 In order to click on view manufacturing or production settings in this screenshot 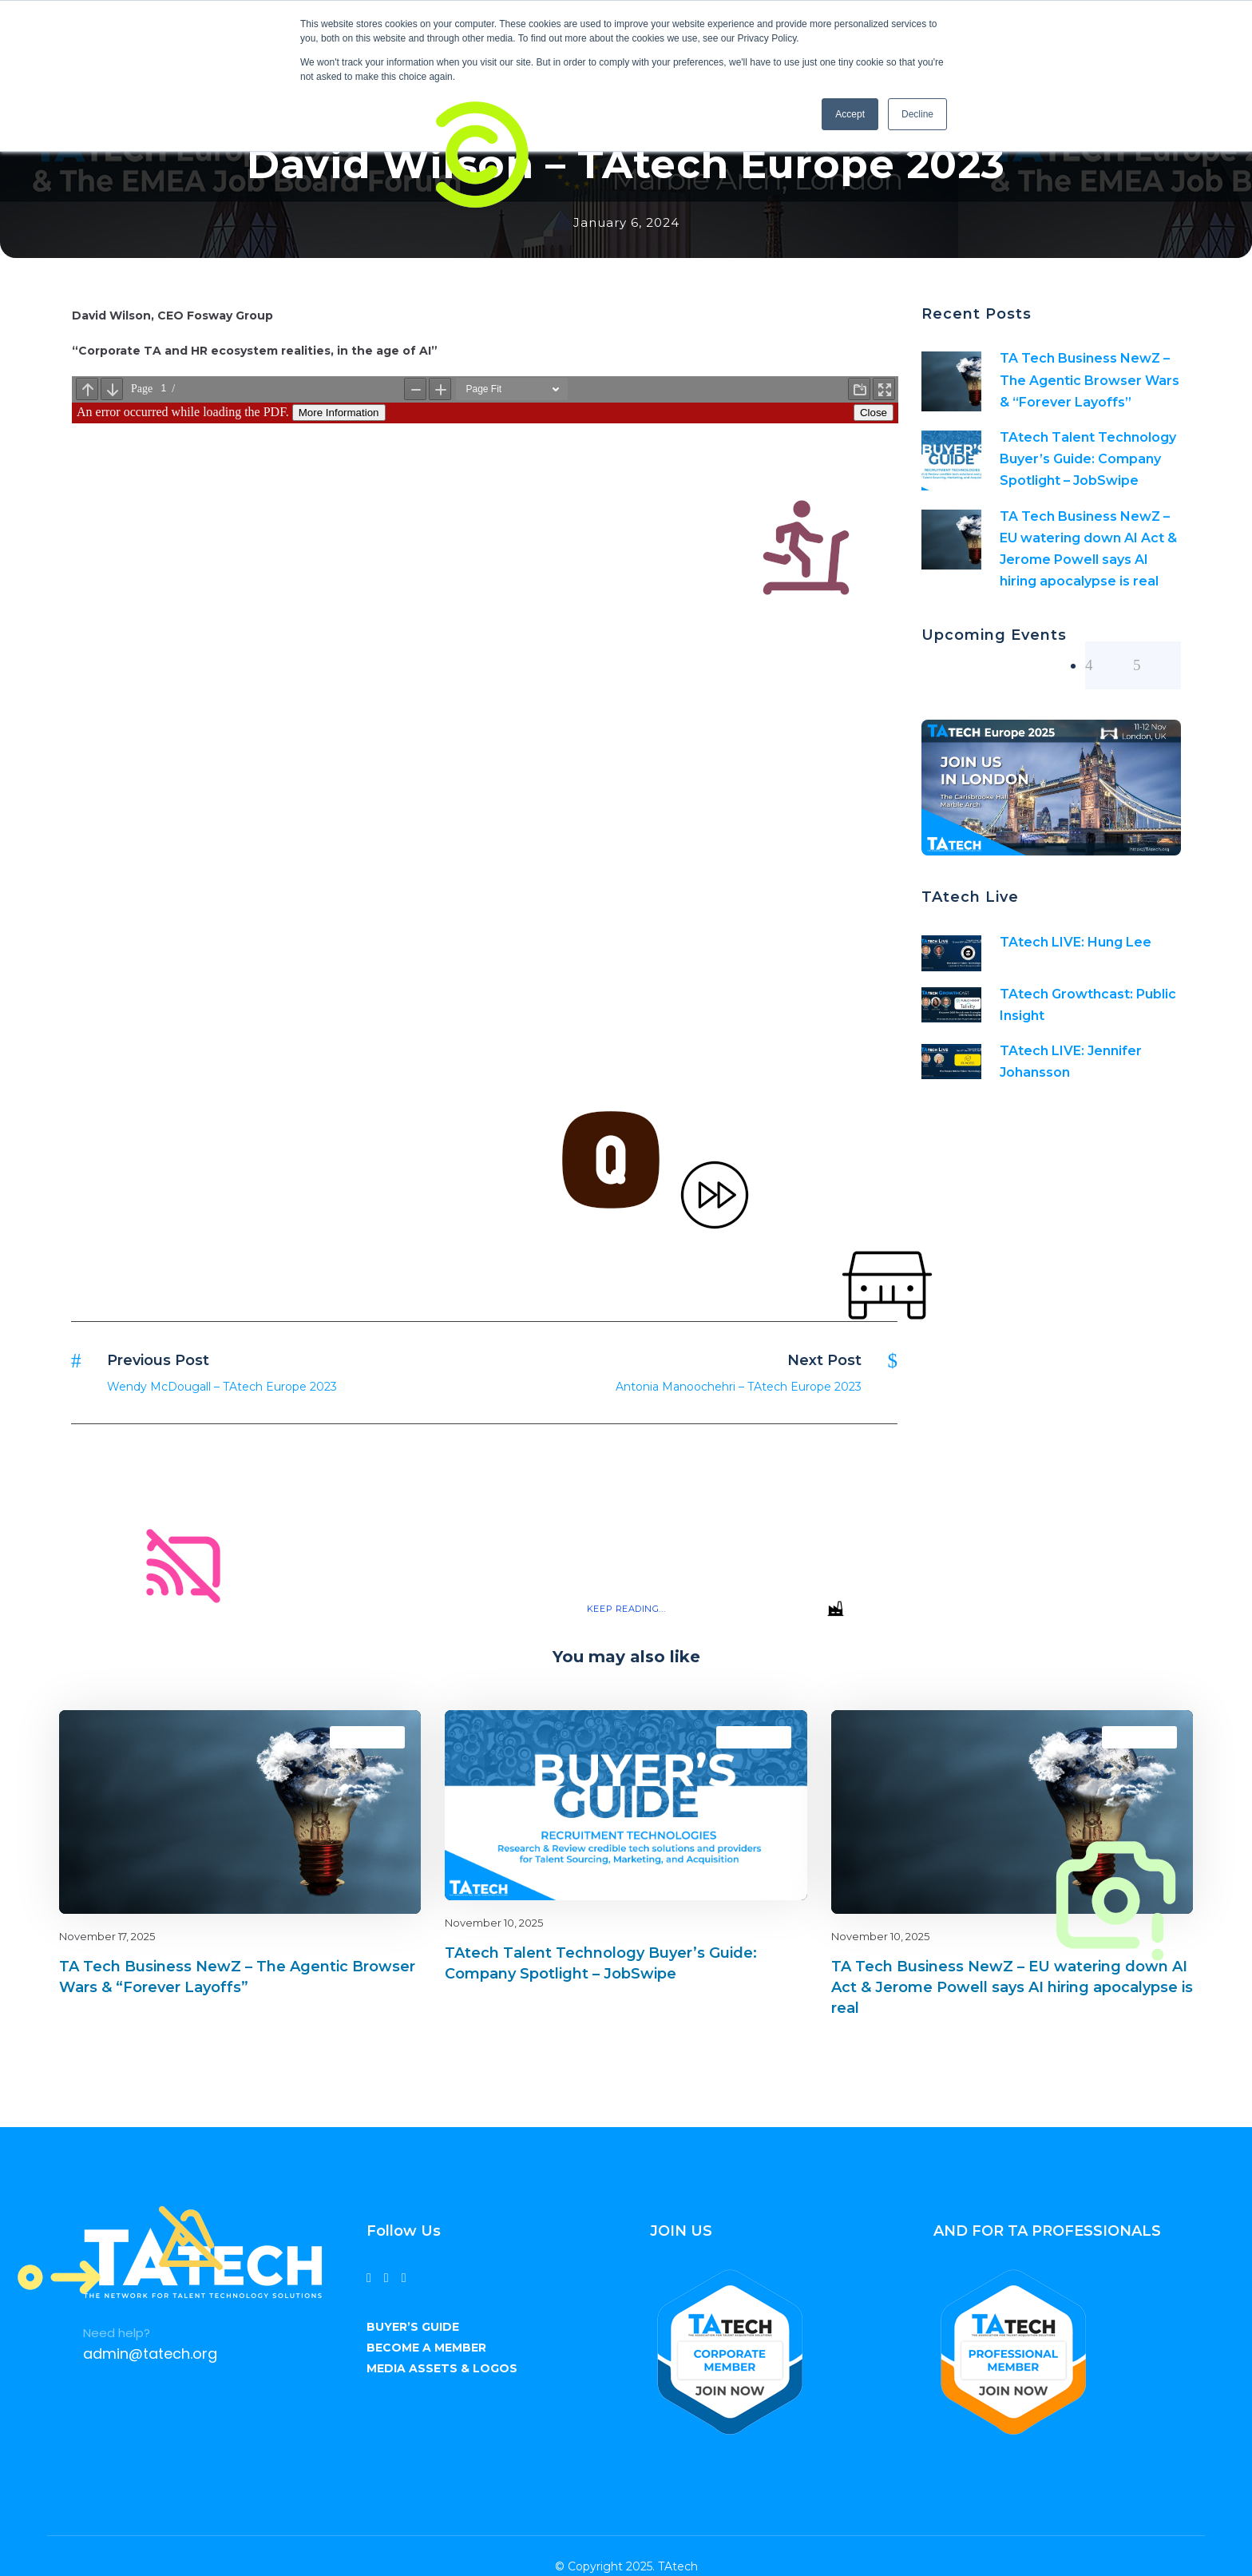, I will do `click(835, 1609)`.